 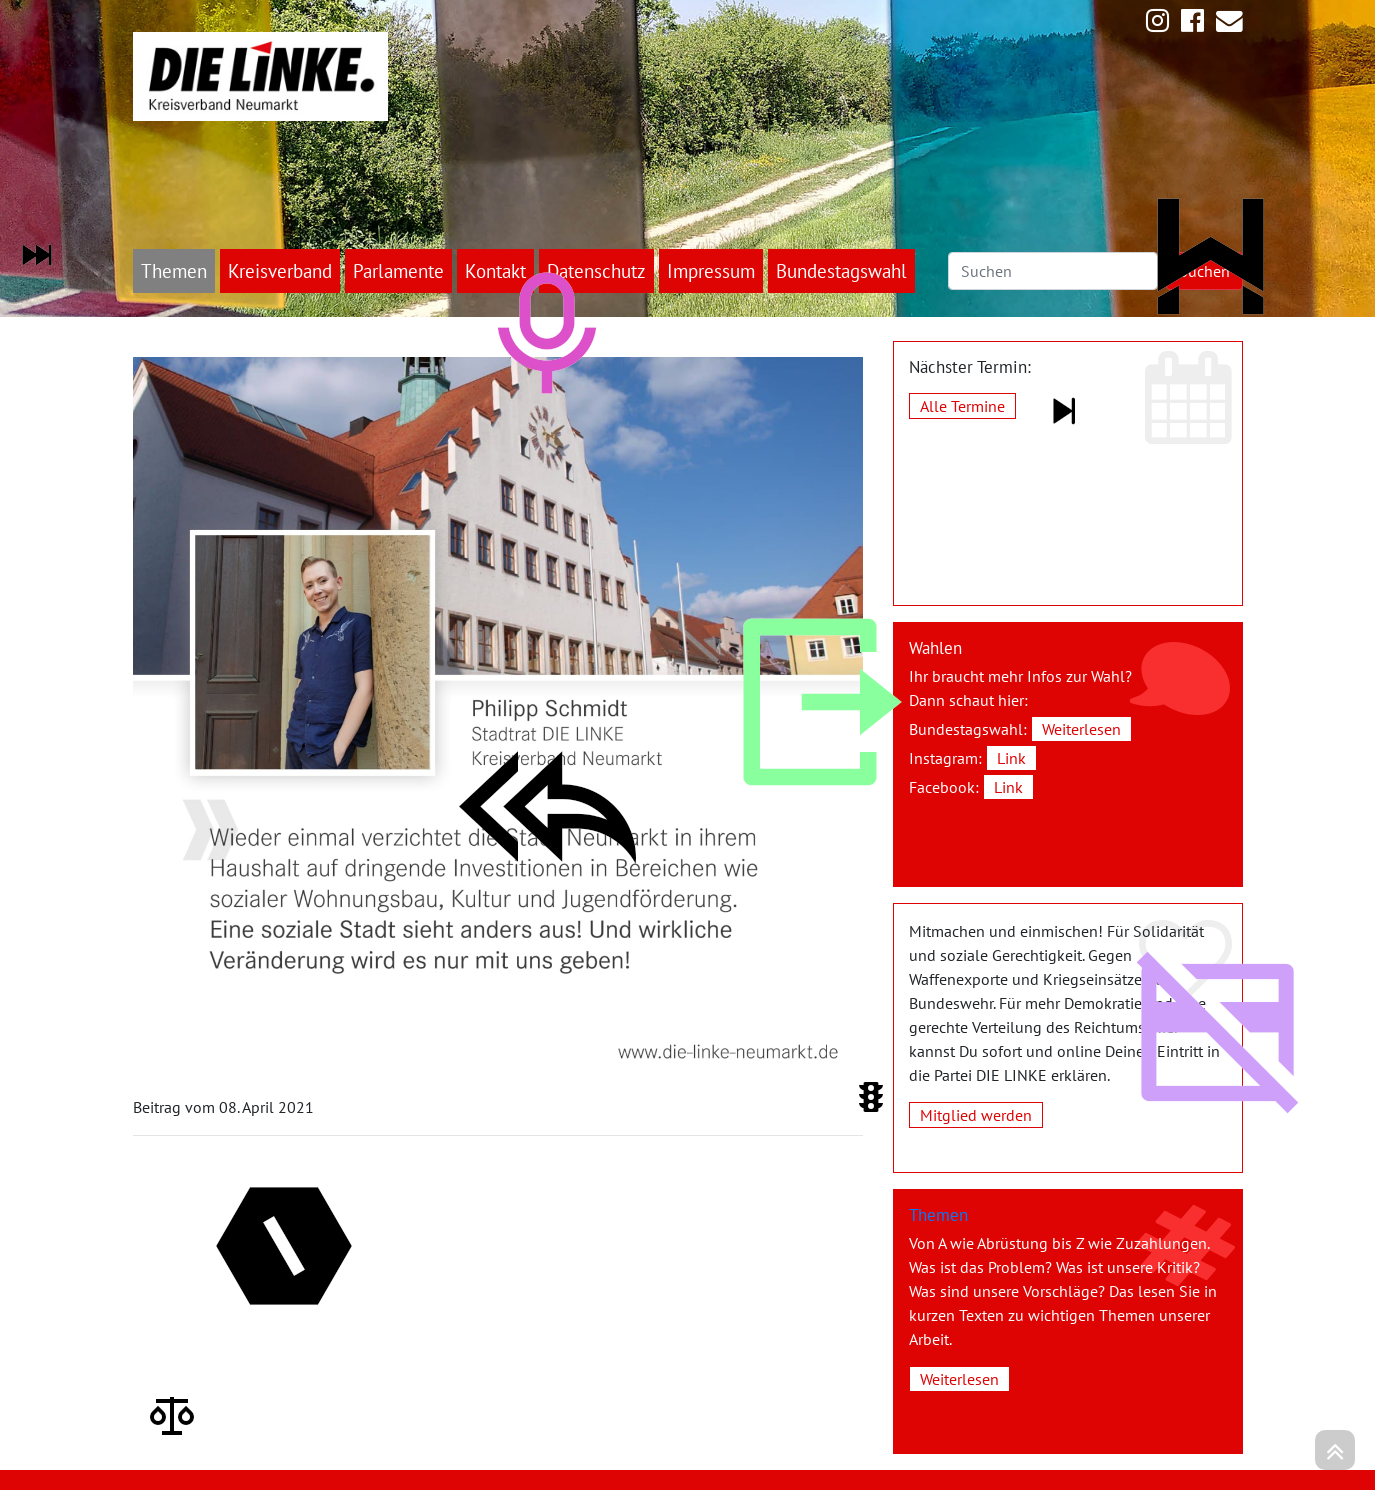 I want to click on skip to the next track, so click(x=1065, y=411).